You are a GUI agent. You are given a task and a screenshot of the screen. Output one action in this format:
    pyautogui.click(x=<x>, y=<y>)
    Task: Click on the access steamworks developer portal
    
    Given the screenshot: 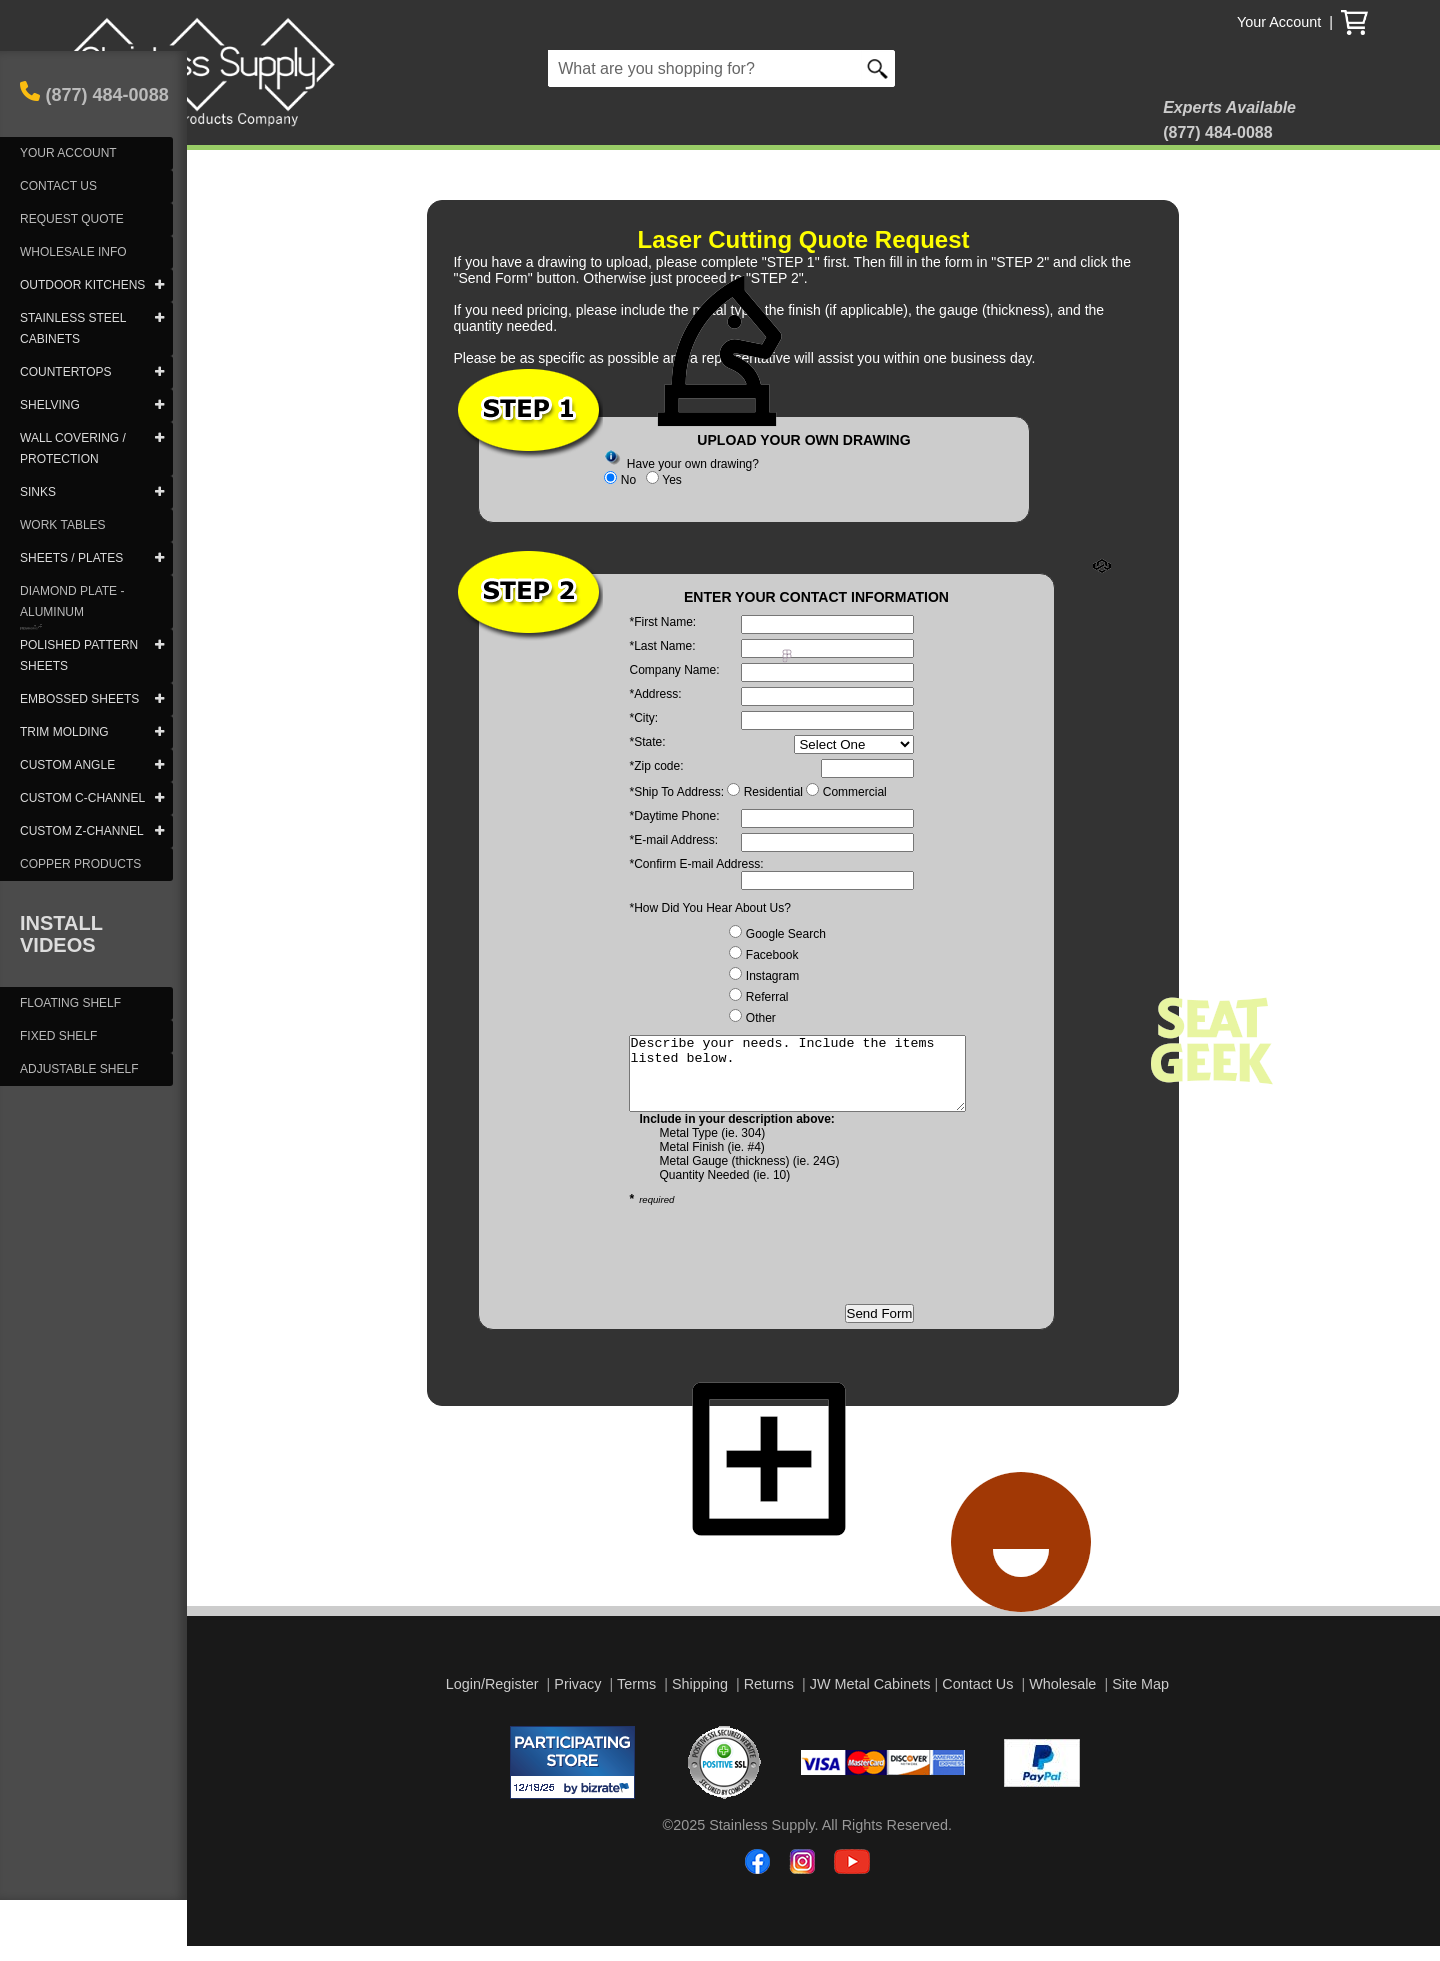 What is the action you would take?
    pyautogui.click(x=31, y=627)
    